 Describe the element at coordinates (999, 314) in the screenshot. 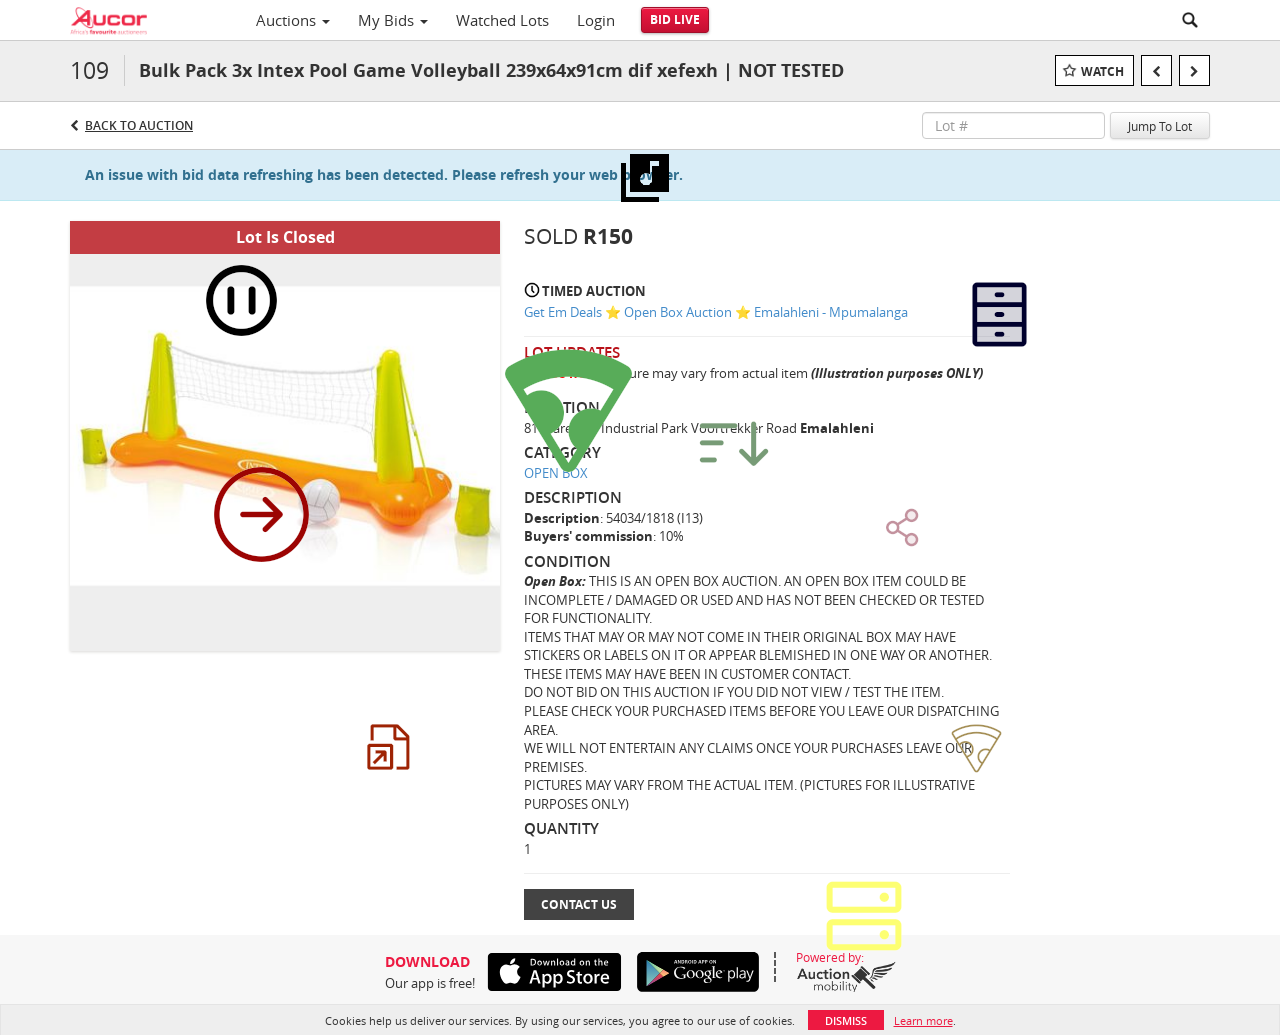

I see `browse furniture or home decor items` at that location.